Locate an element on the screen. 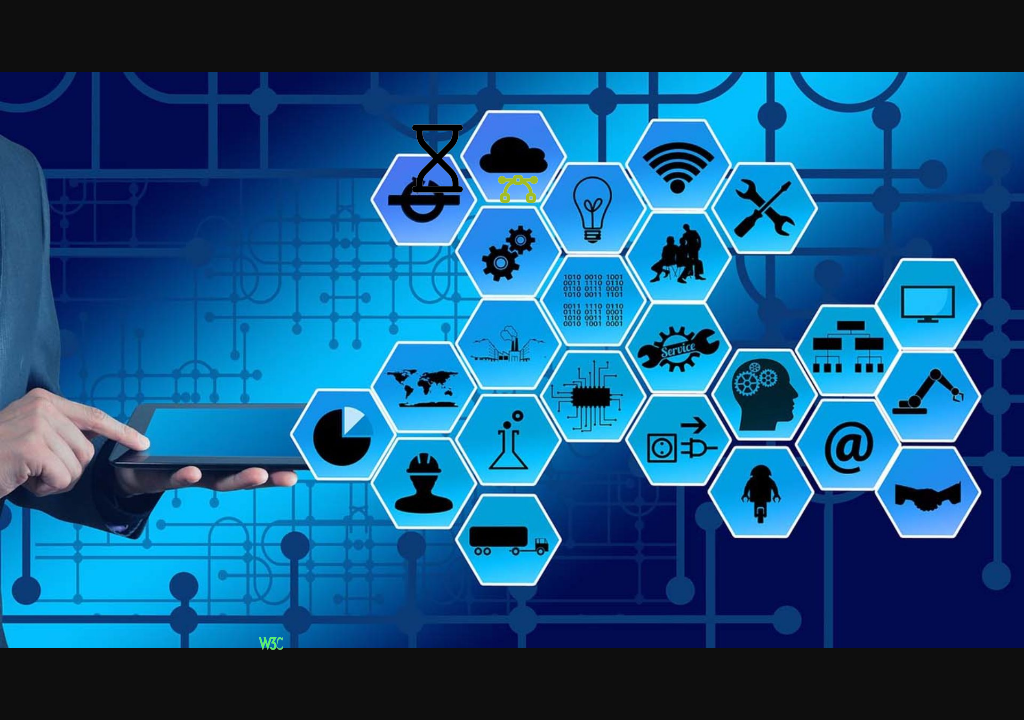 This screenshot has height=720, width=1024. indicates a process is waiting or pending is located at coordinates (437, 158).